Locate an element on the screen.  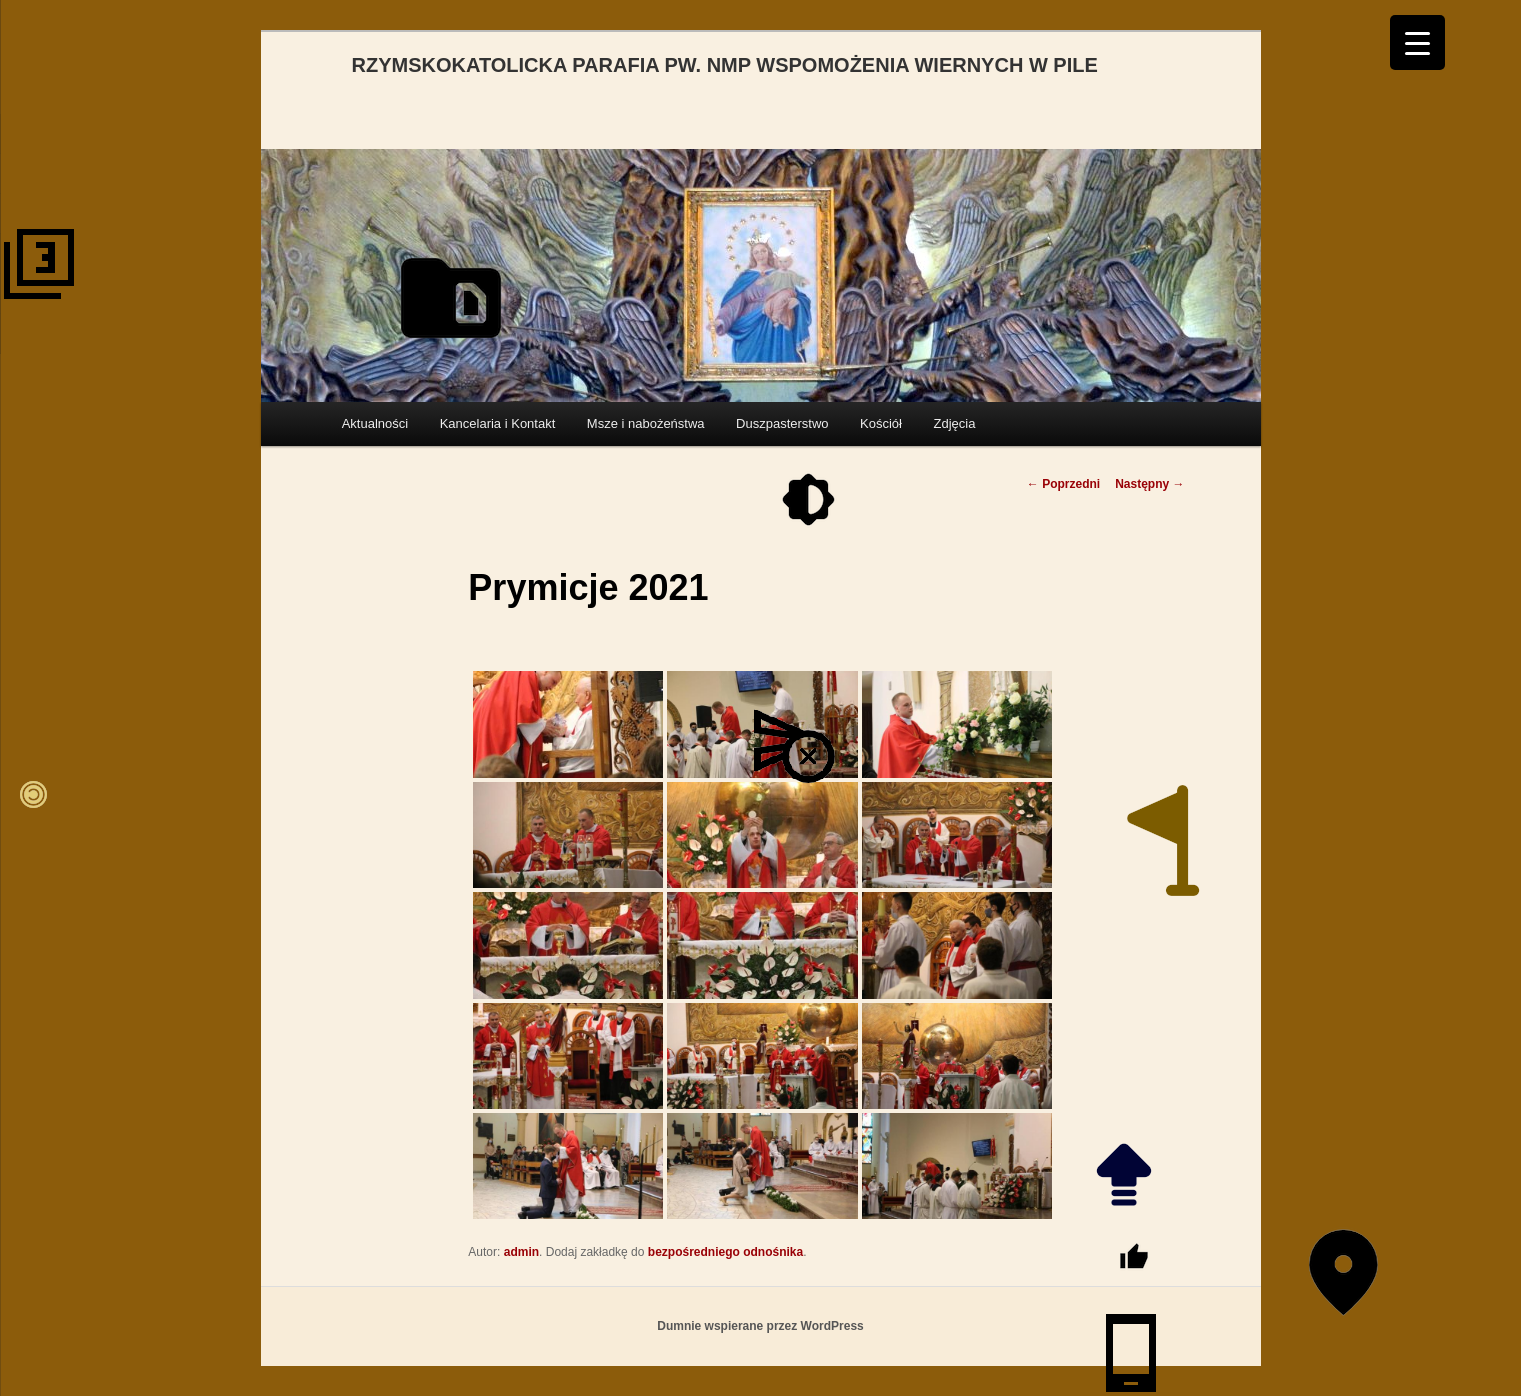
access saved code snippets is located at coordinates (451, 298).